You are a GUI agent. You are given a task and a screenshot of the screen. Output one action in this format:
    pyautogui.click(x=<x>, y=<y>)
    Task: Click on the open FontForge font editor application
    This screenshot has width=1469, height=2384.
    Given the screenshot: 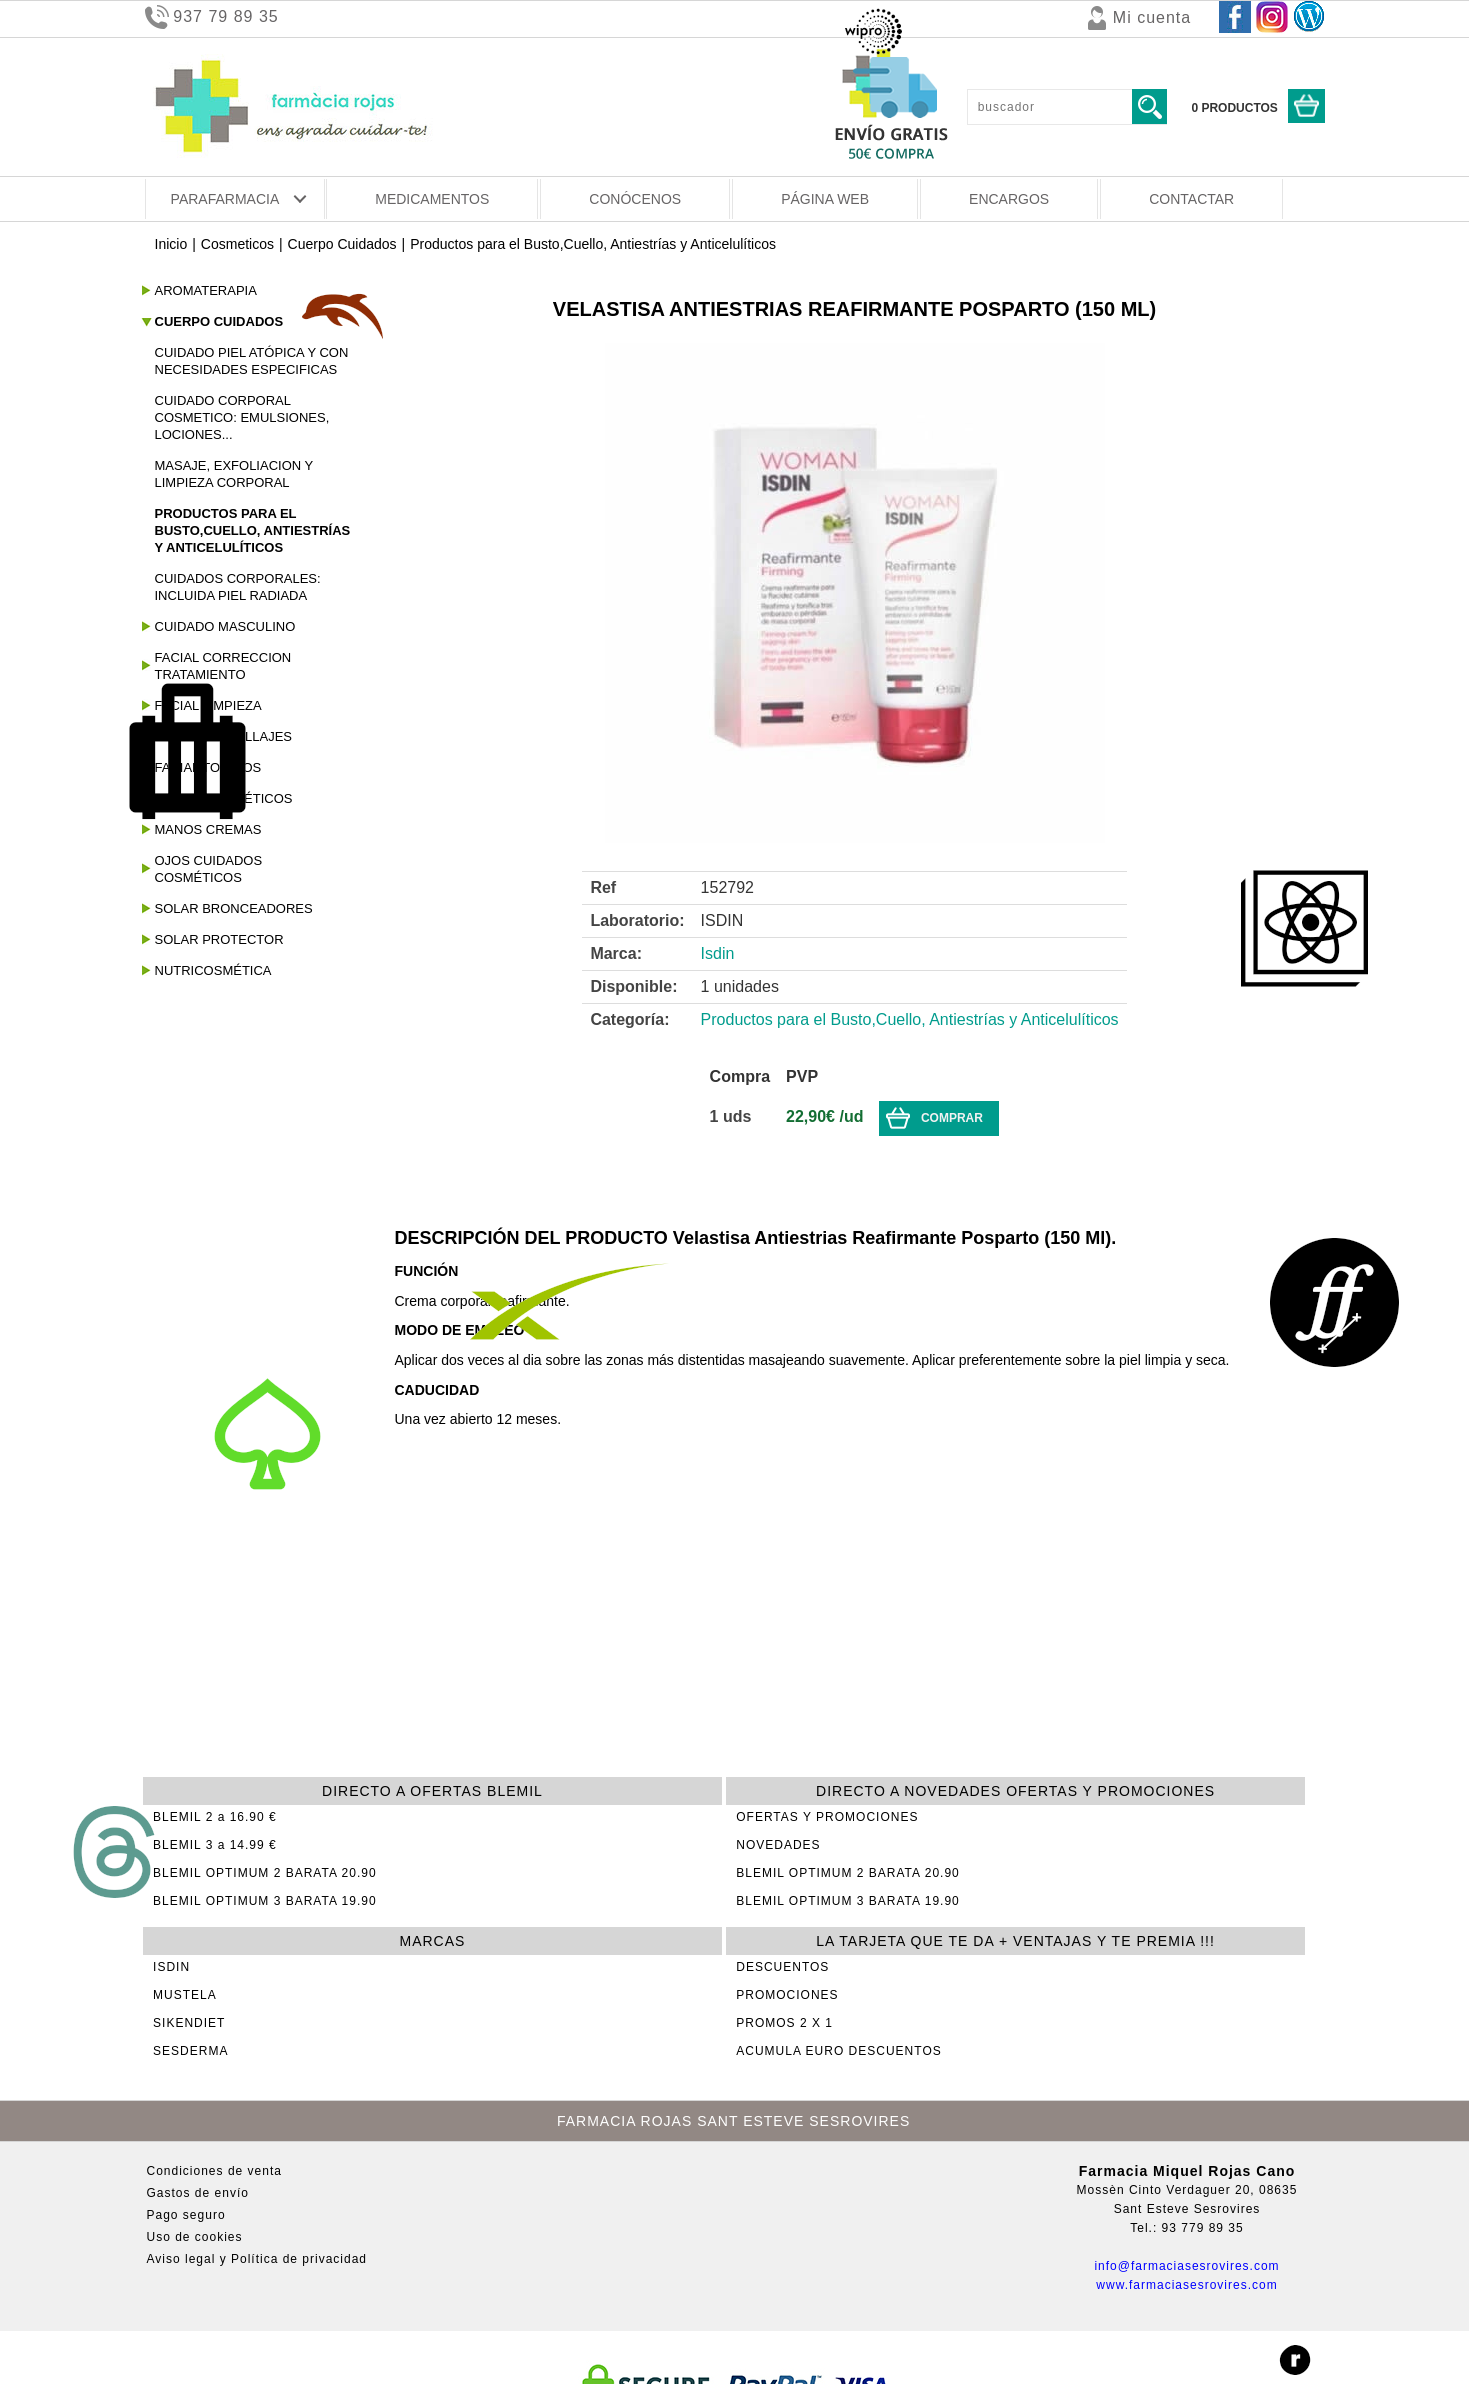 What is the action you would take?
    pyautogui.click(x=1334, y=1302)
    